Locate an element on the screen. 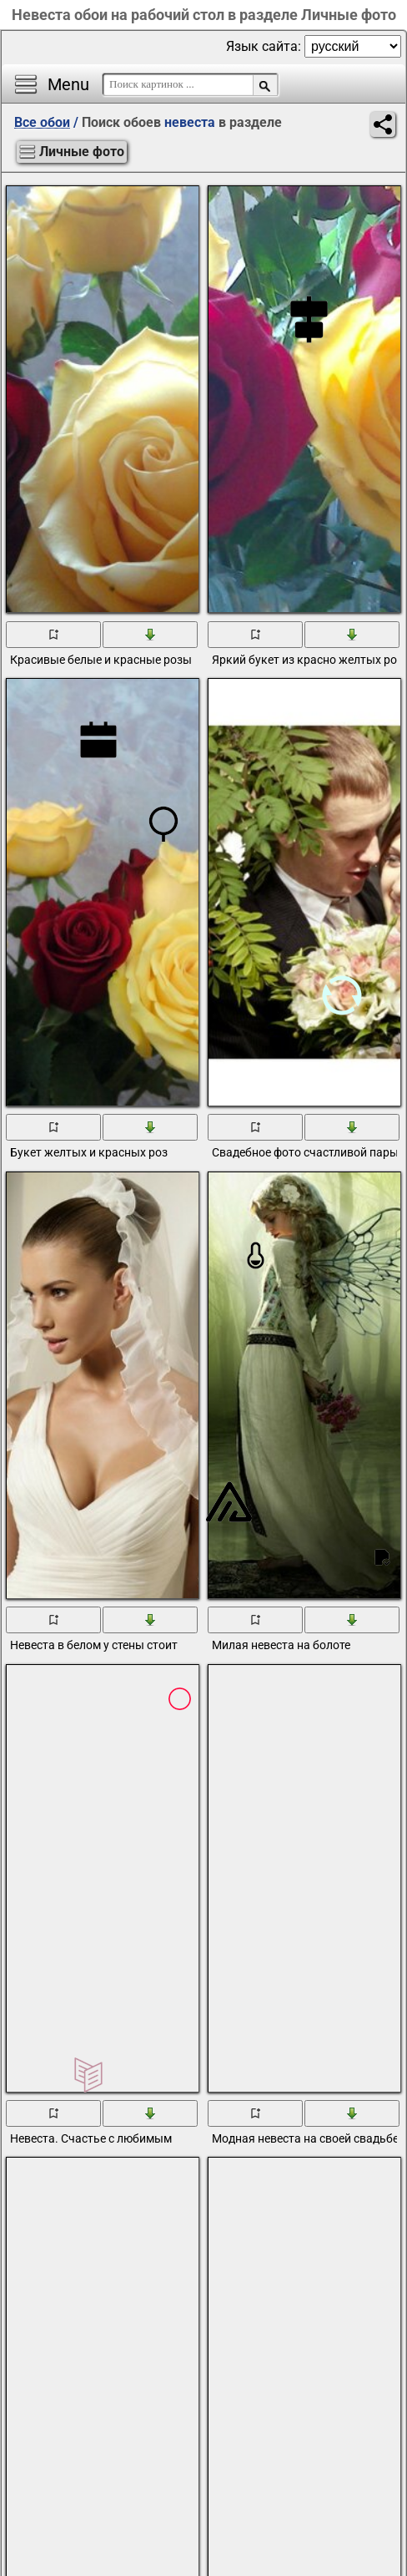 This screenshot has height=2576, width=407. open the AList file management application is located at coordinates (229, 1501).